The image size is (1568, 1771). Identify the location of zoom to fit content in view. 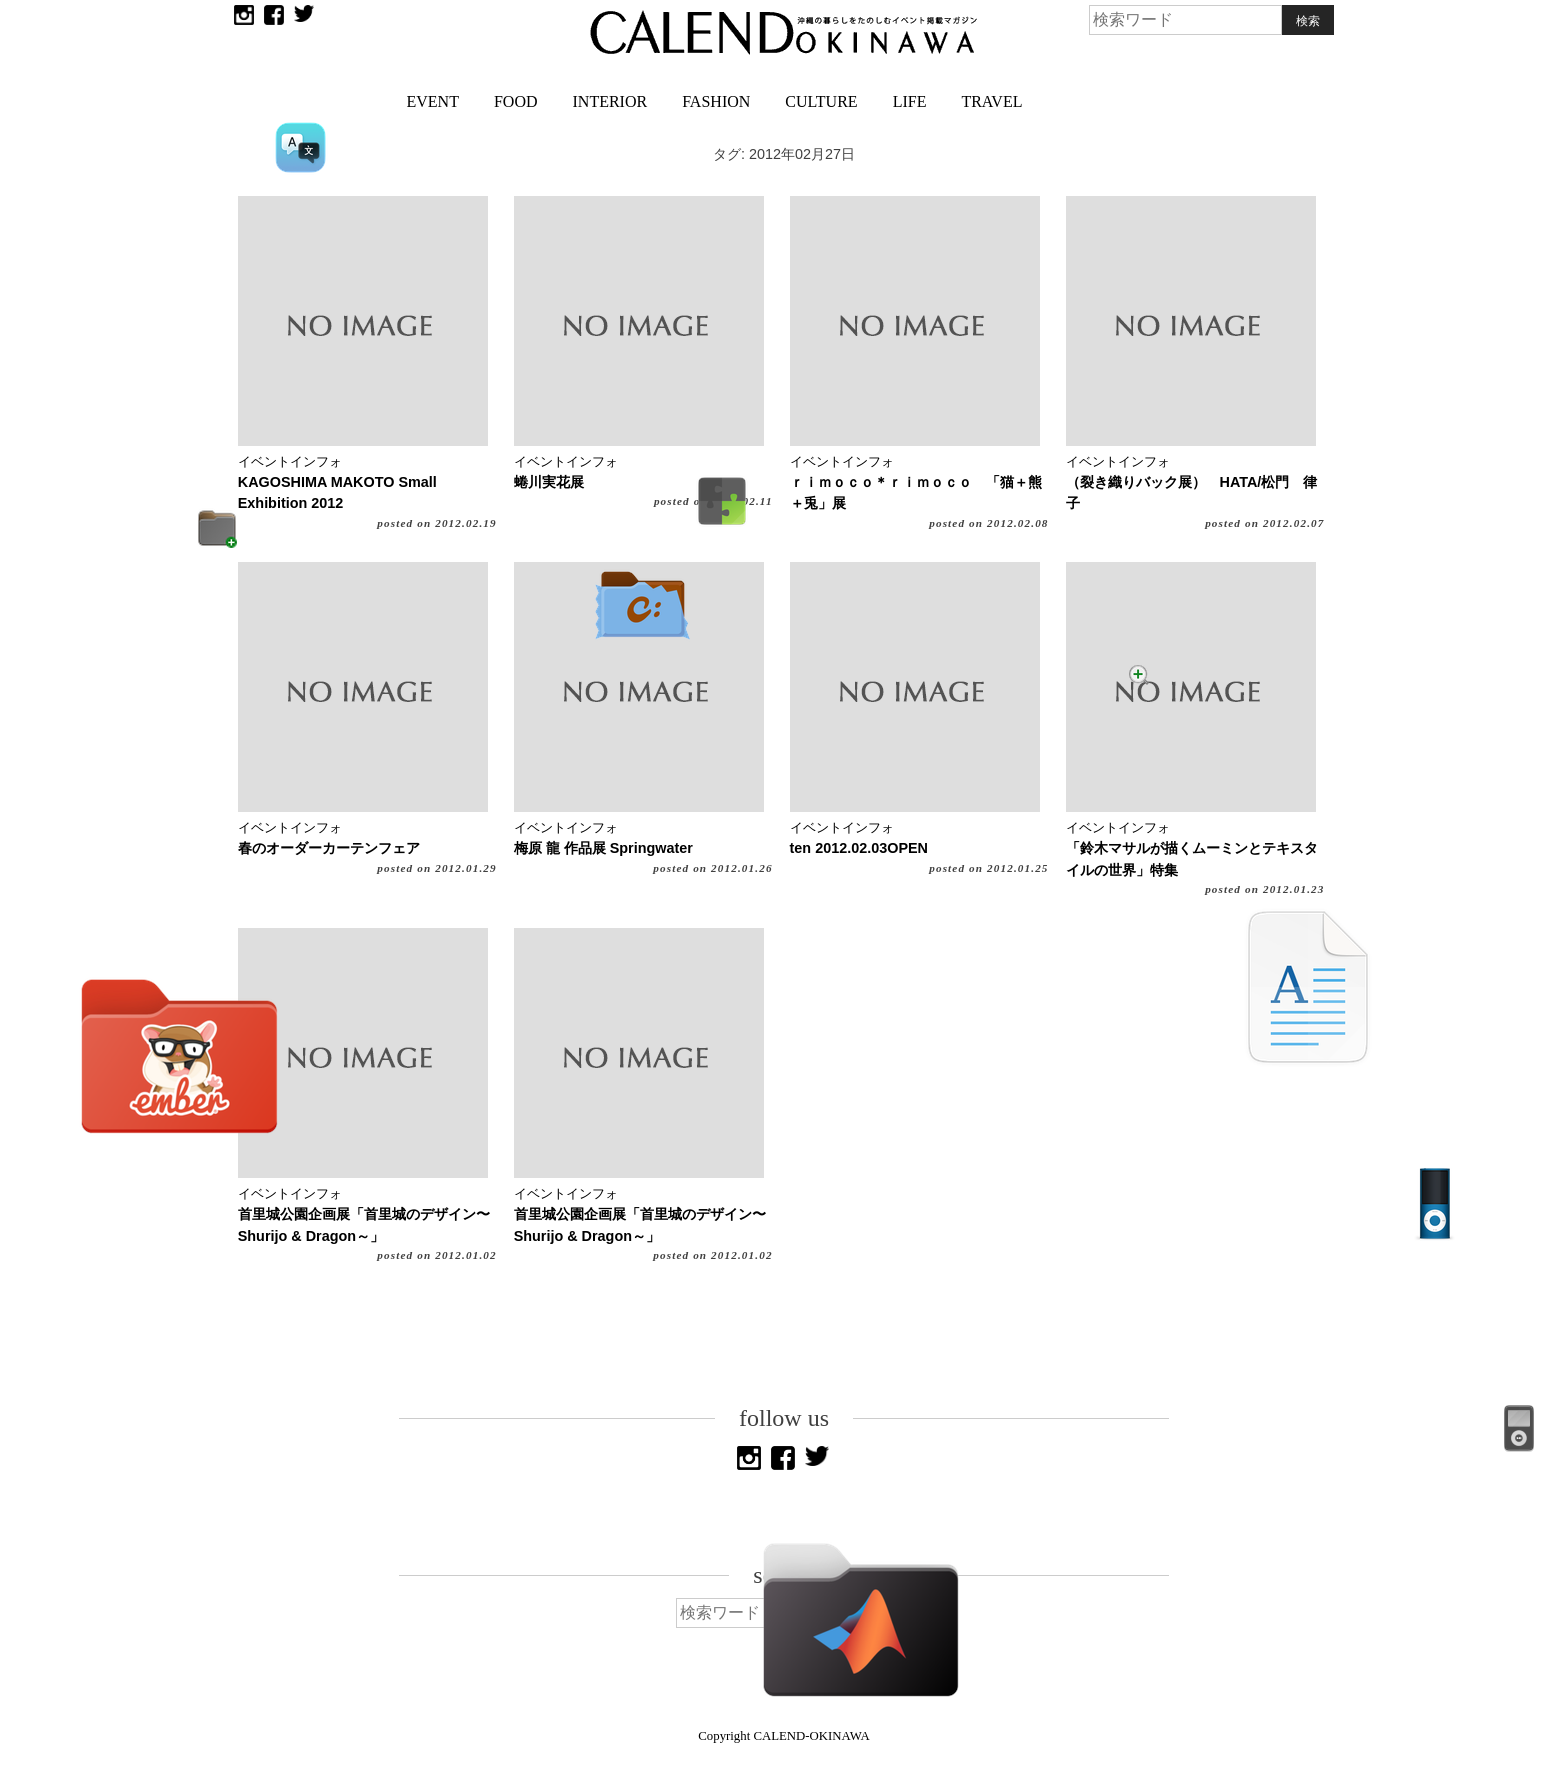
(1139, 675).